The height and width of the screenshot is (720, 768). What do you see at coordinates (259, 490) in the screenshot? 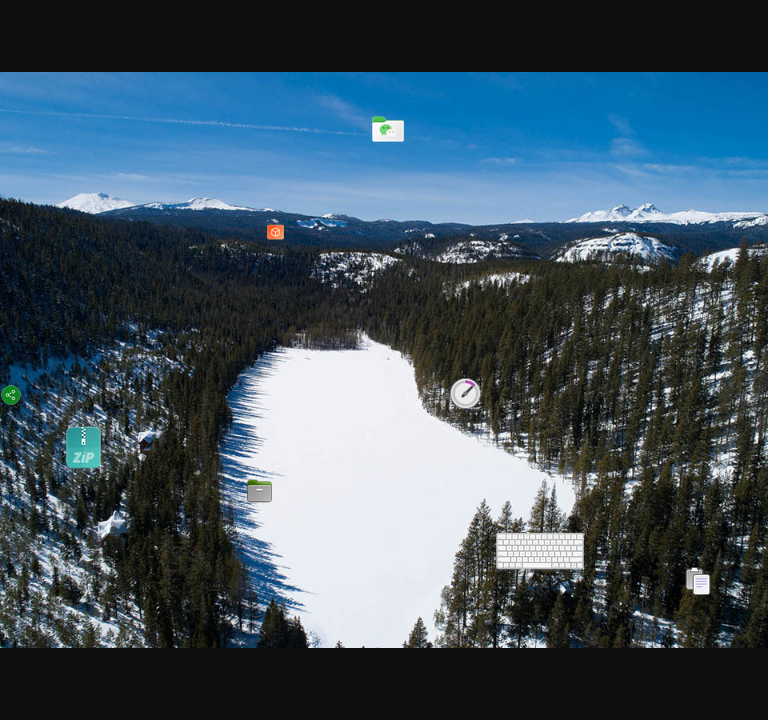
I see `open the file manager` at bounding box center [259, 490].